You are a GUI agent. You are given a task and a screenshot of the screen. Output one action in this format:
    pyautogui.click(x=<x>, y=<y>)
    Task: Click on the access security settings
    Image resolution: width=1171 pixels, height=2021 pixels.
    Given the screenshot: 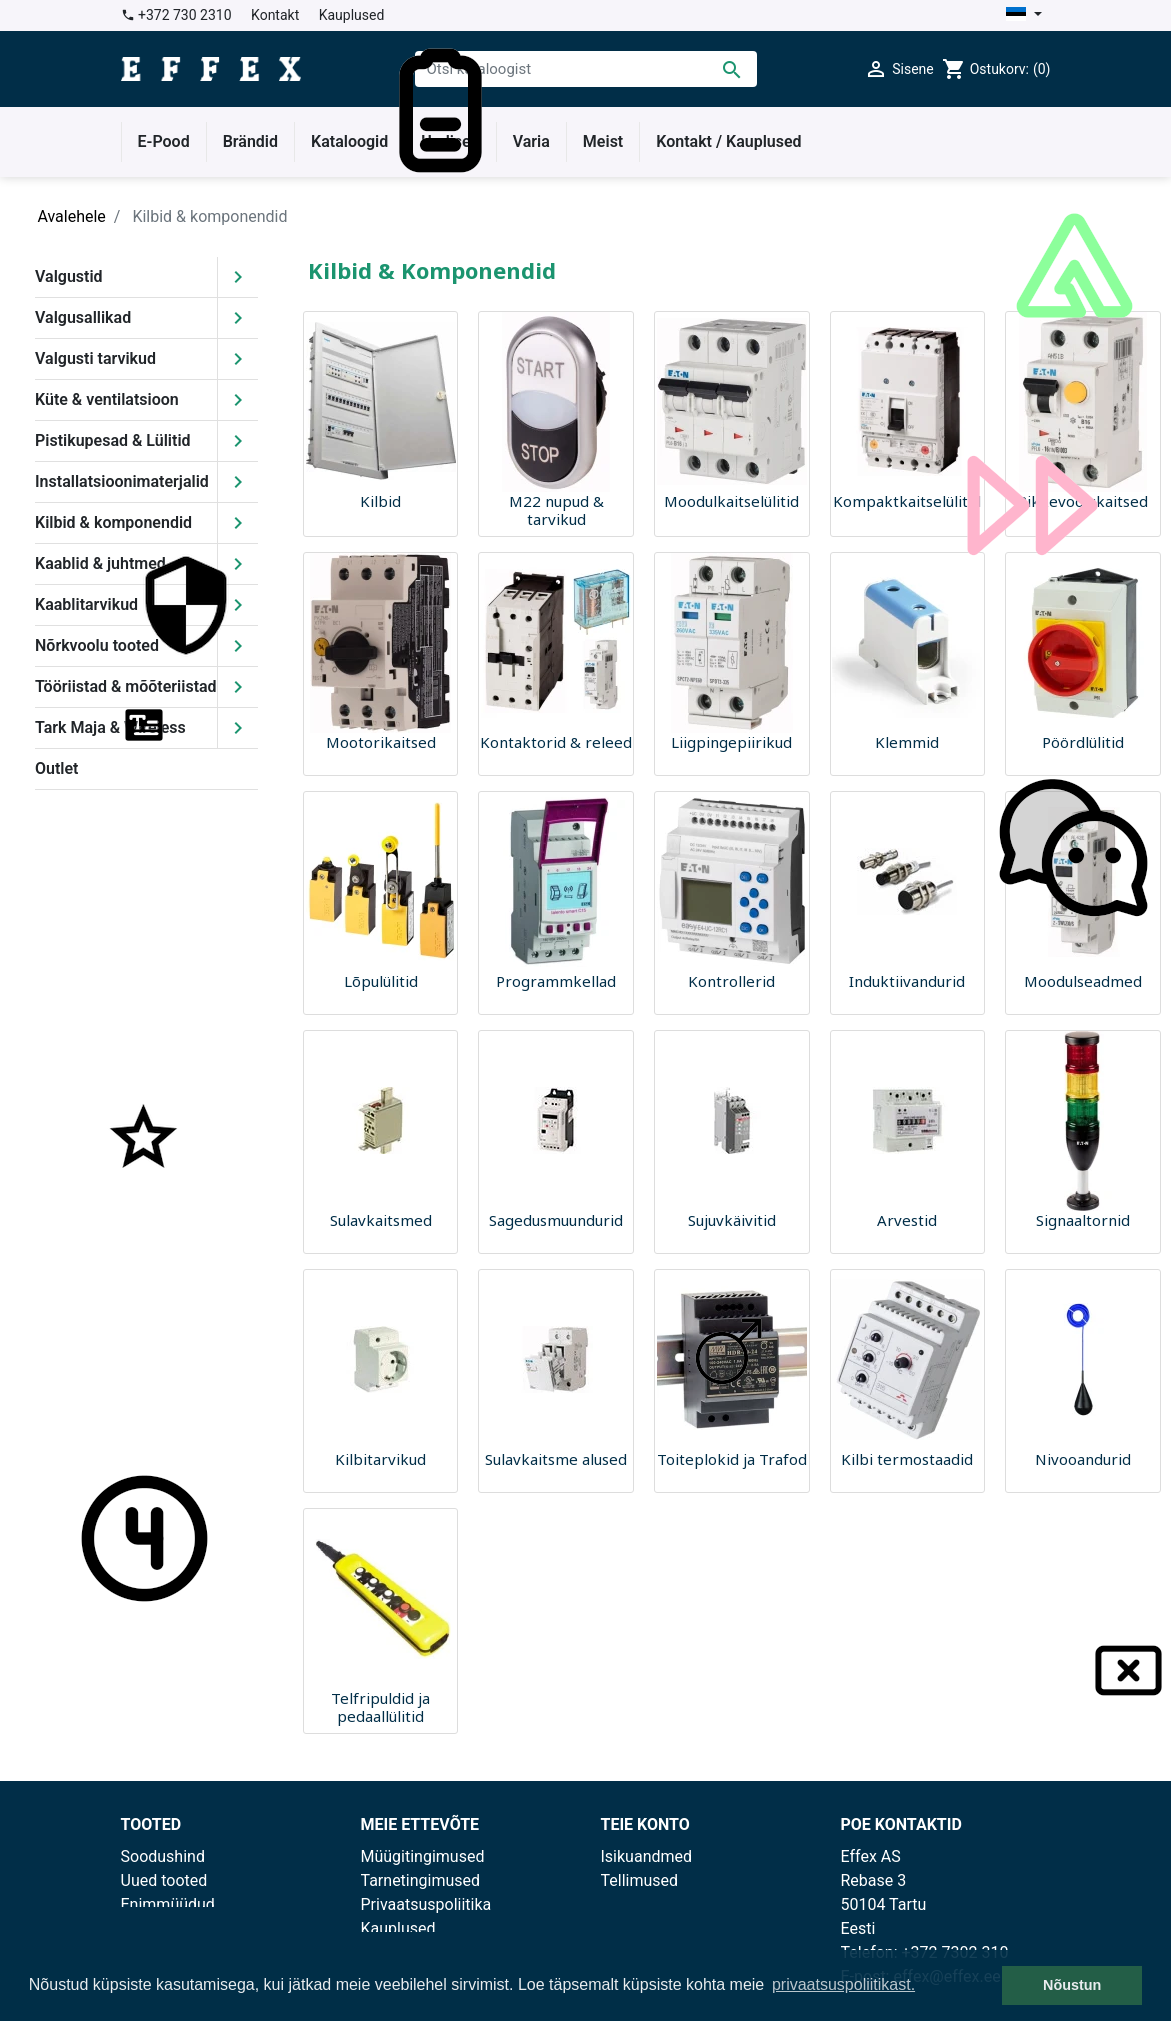 What is the action you would take?
    pyautogui.click(x=186, y=605)
    